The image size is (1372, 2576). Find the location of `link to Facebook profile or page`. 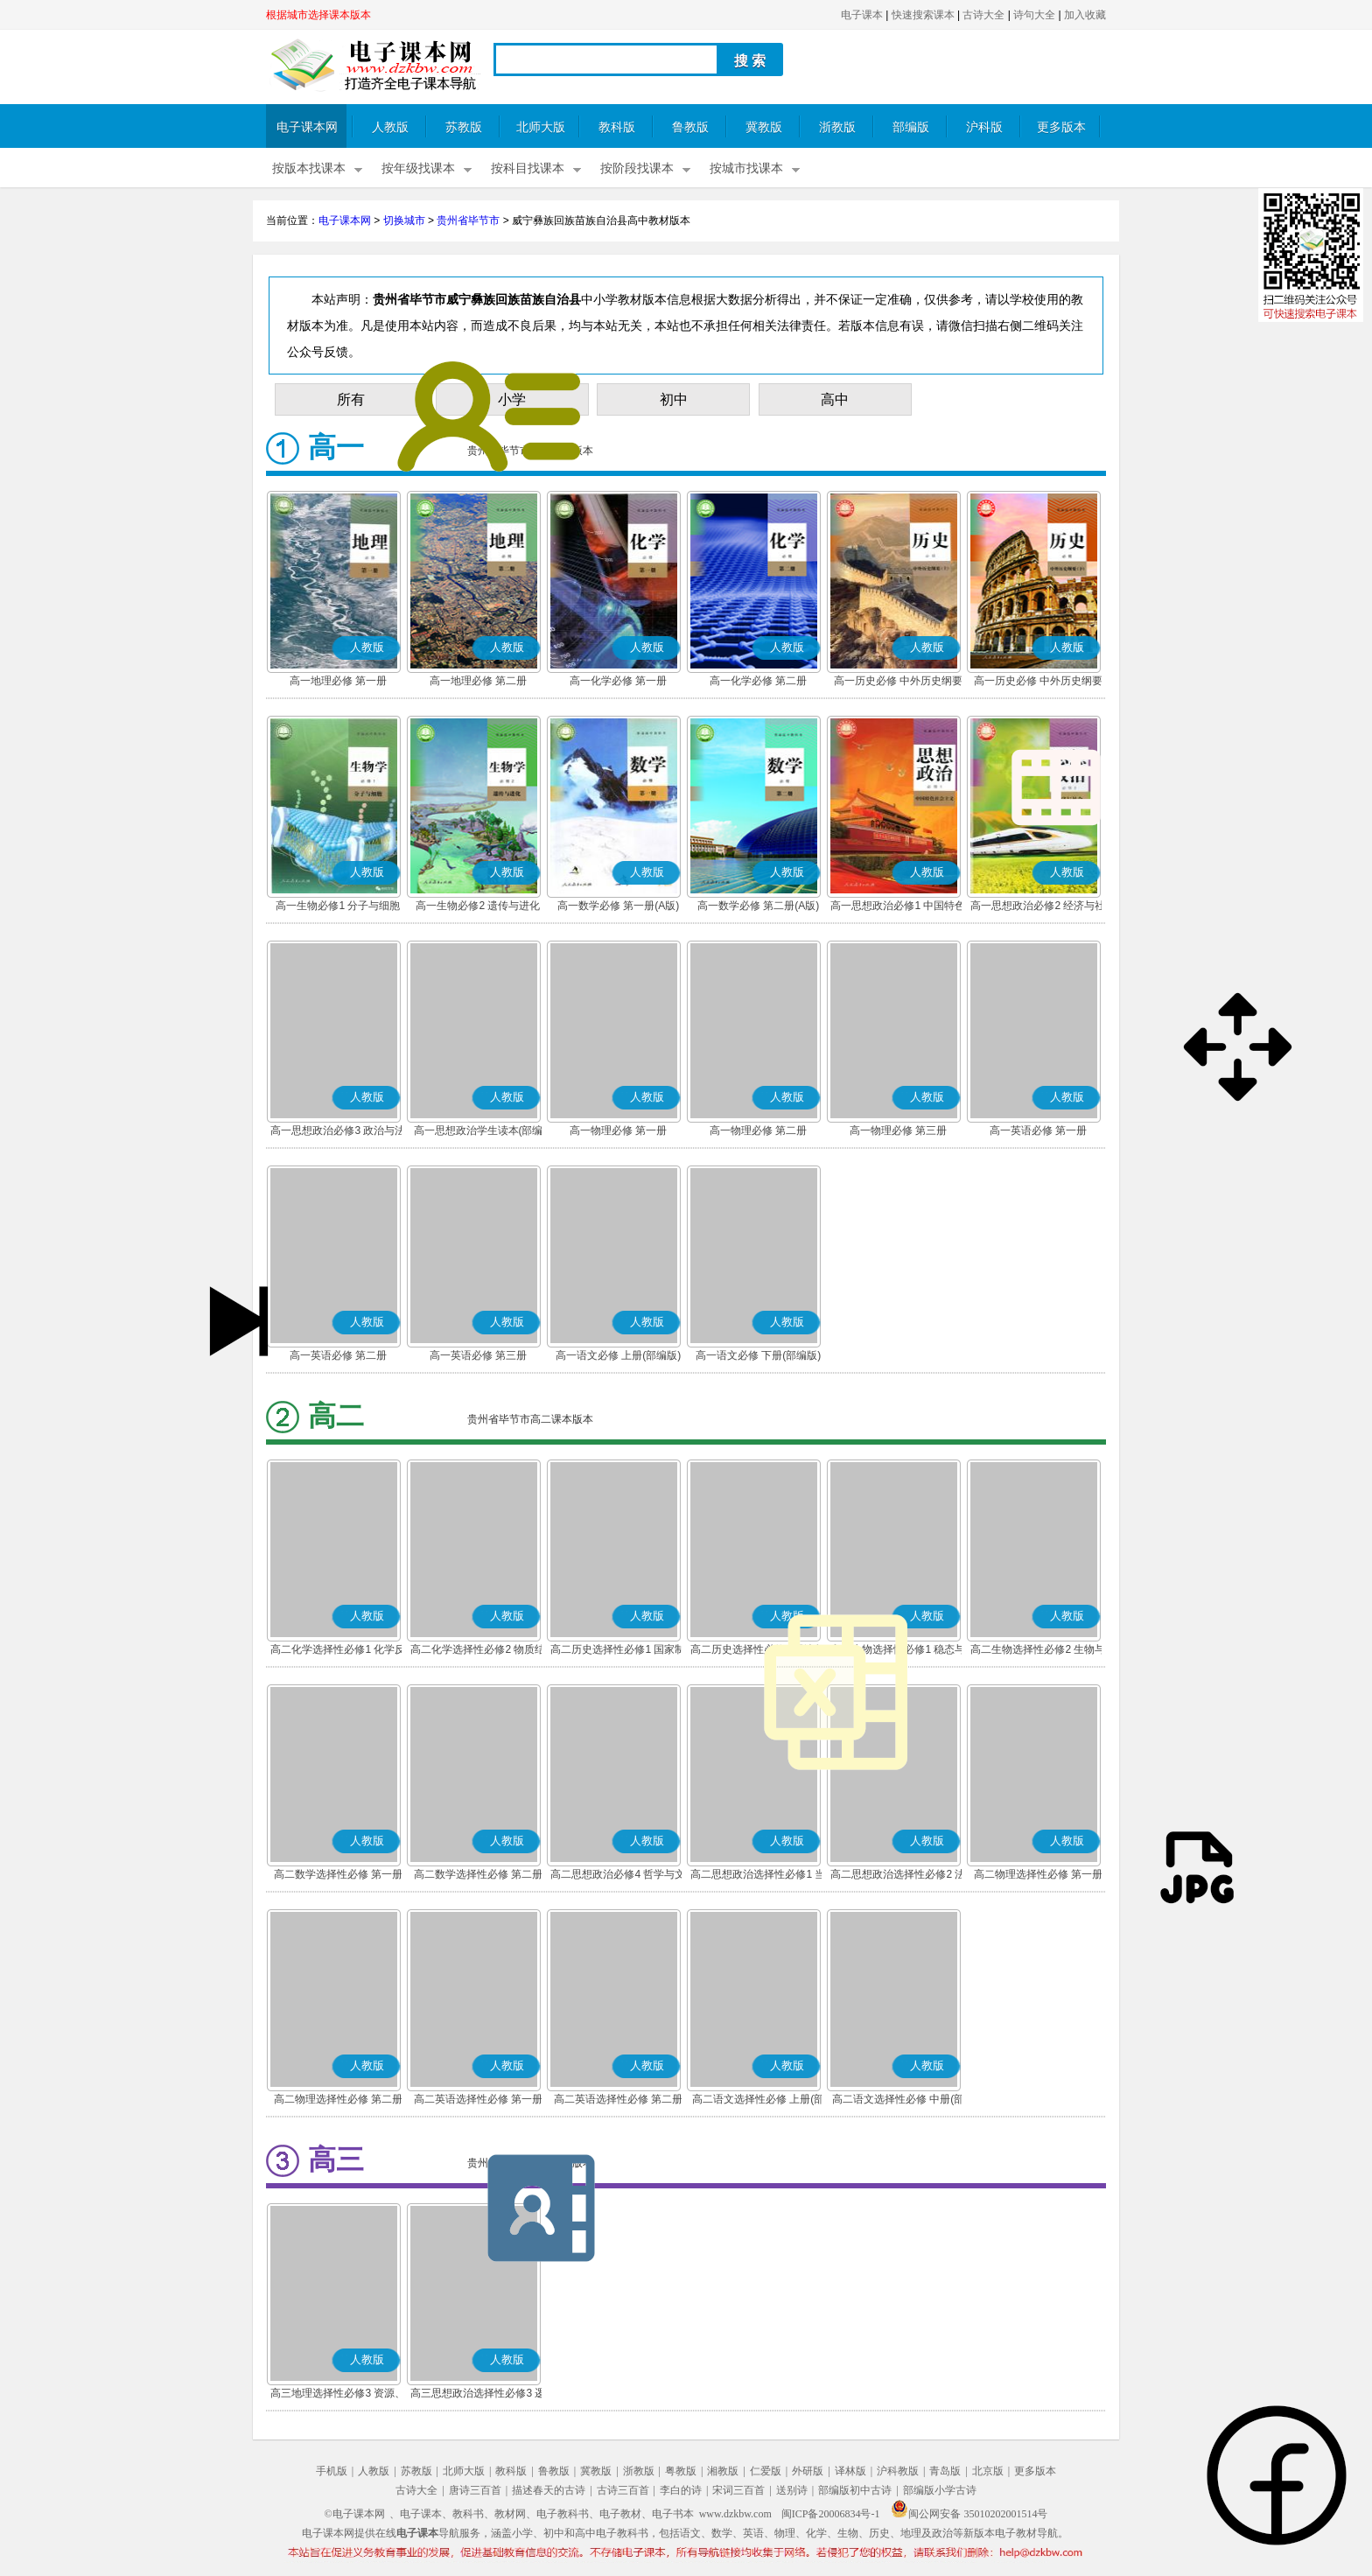

link to Facebook profile or page is located at coordinates (1277, 2475).